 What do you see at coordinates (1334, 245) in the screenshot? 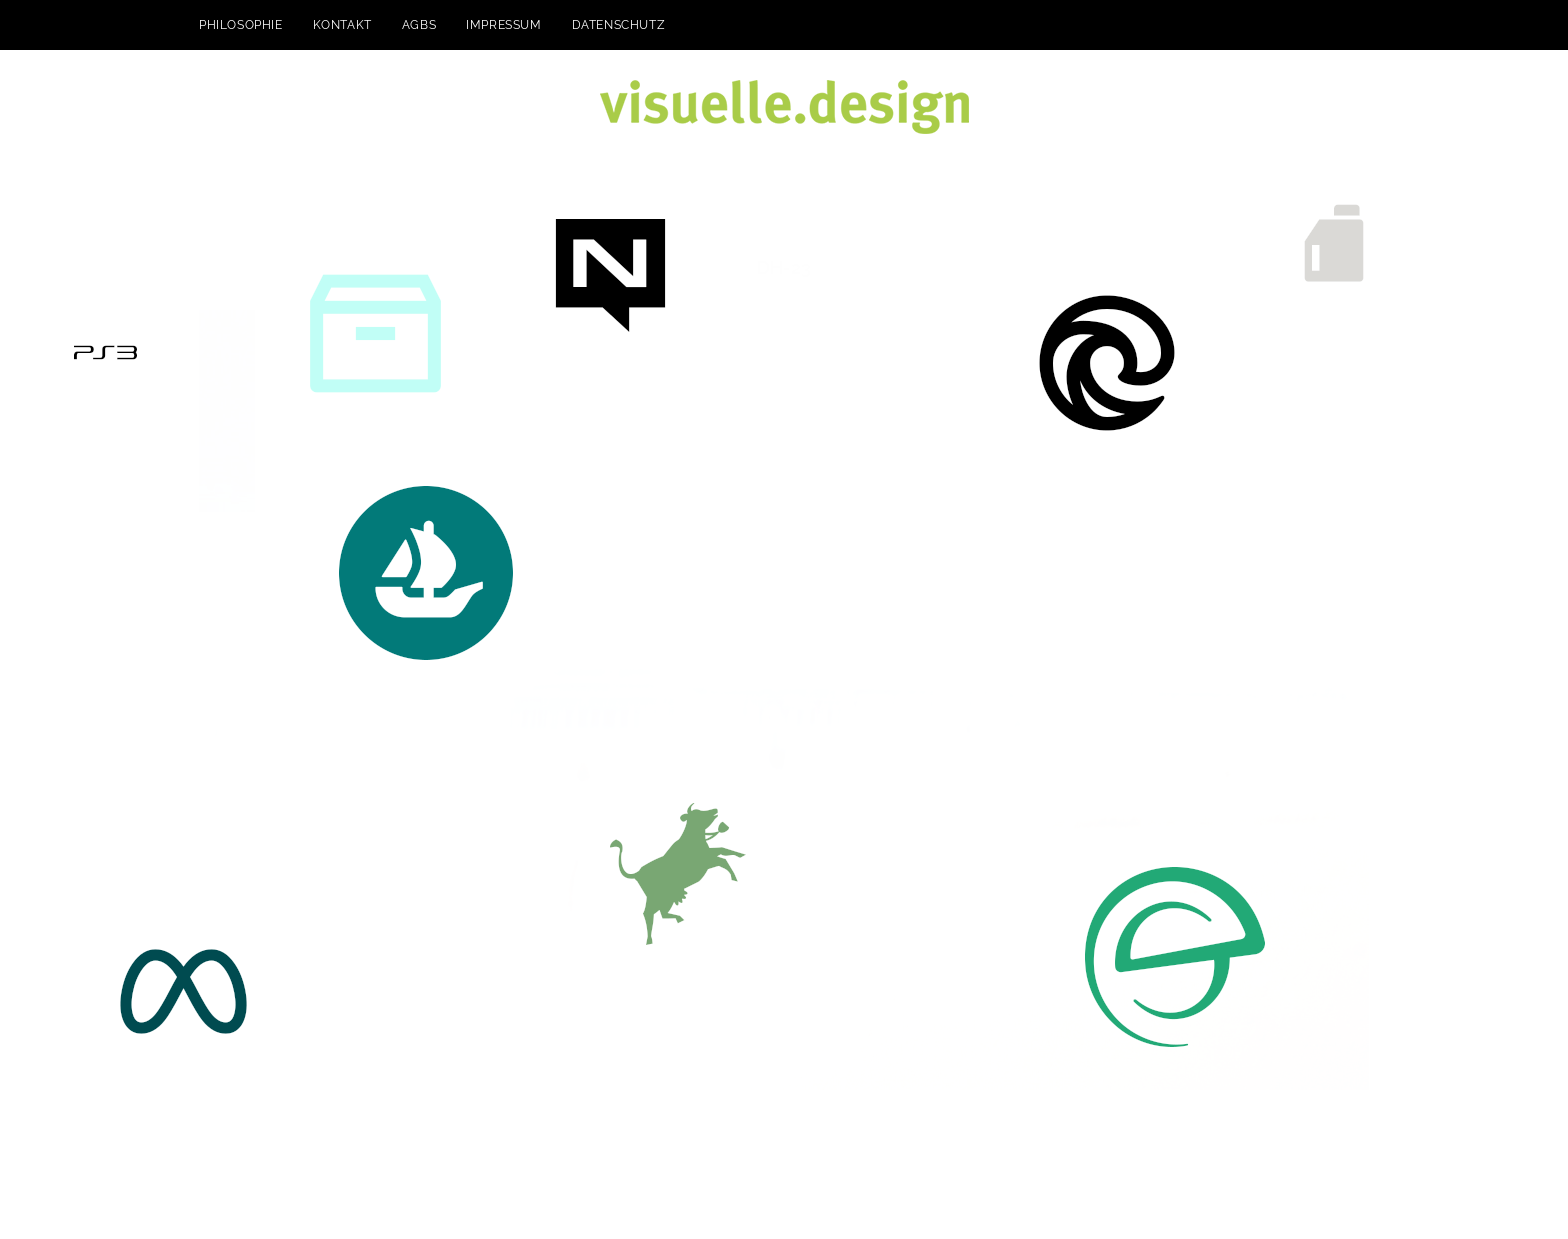
I see `find nearby gas stations` at bounding box center [1334, 245].